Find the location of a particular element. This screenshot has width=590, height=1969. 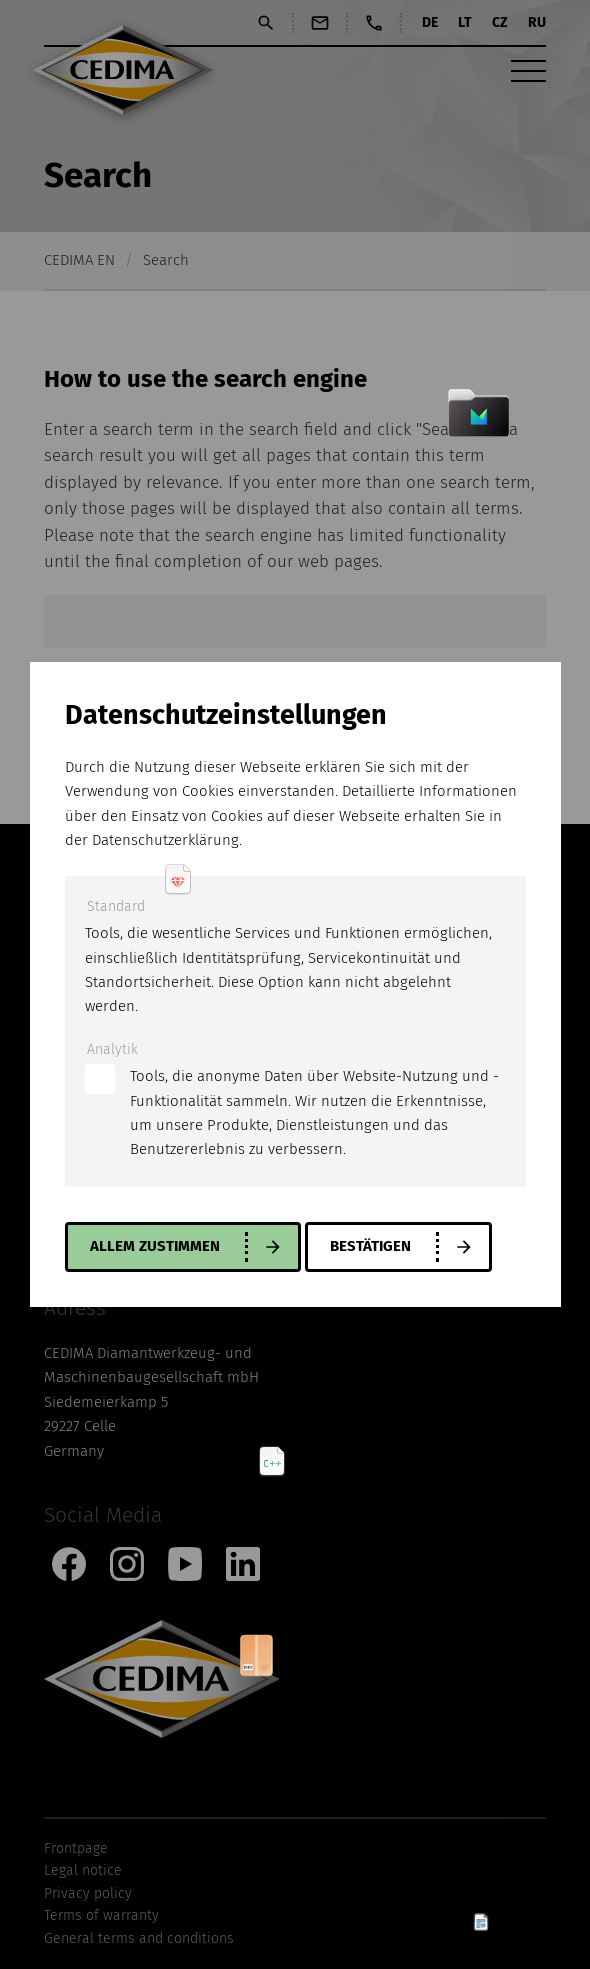

a libreoffice web document file type is located at coordinates (481, 1922).